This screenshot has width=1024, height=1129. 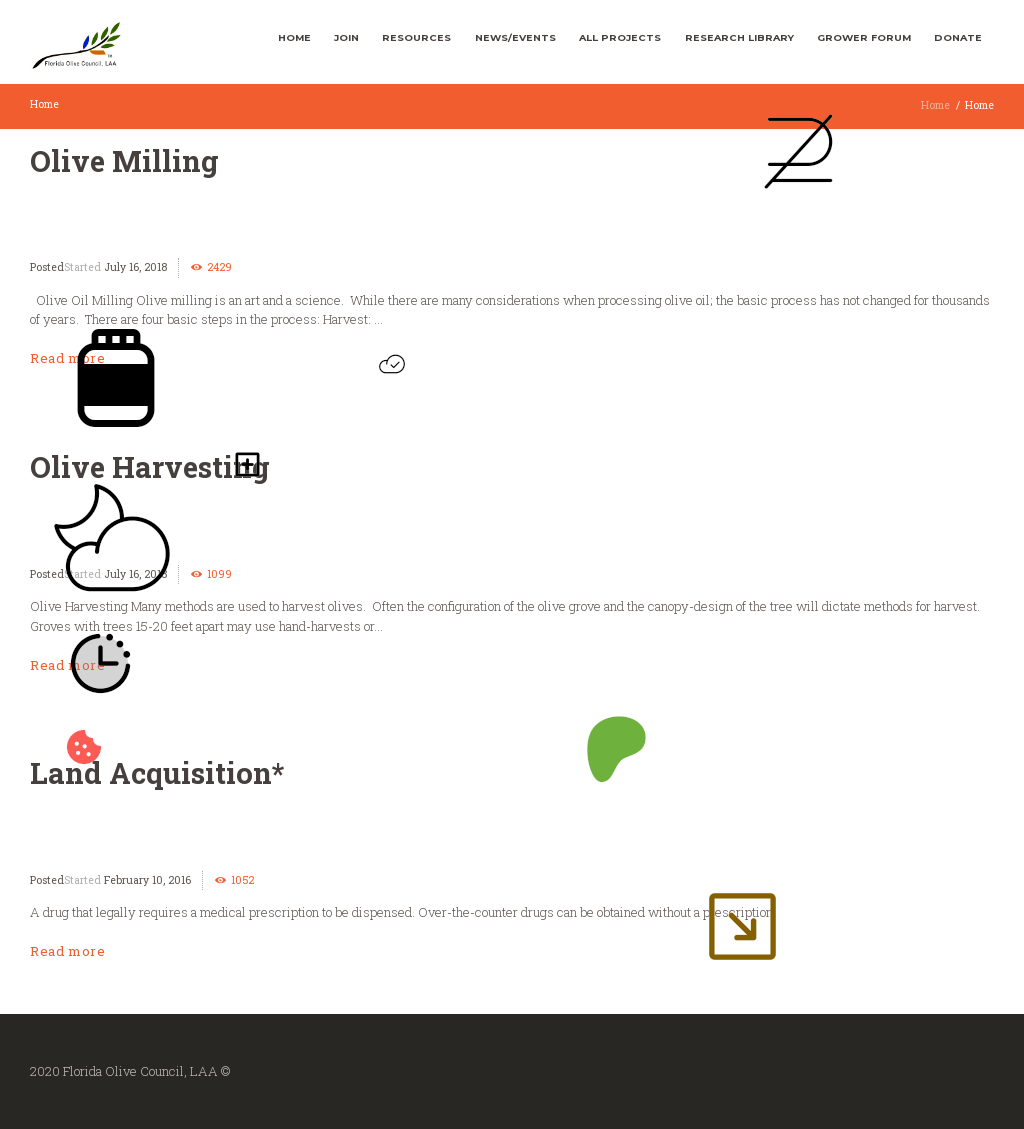 I want to click on indicates "not superset of" in mathematical notation, so click(x=798, y=151).